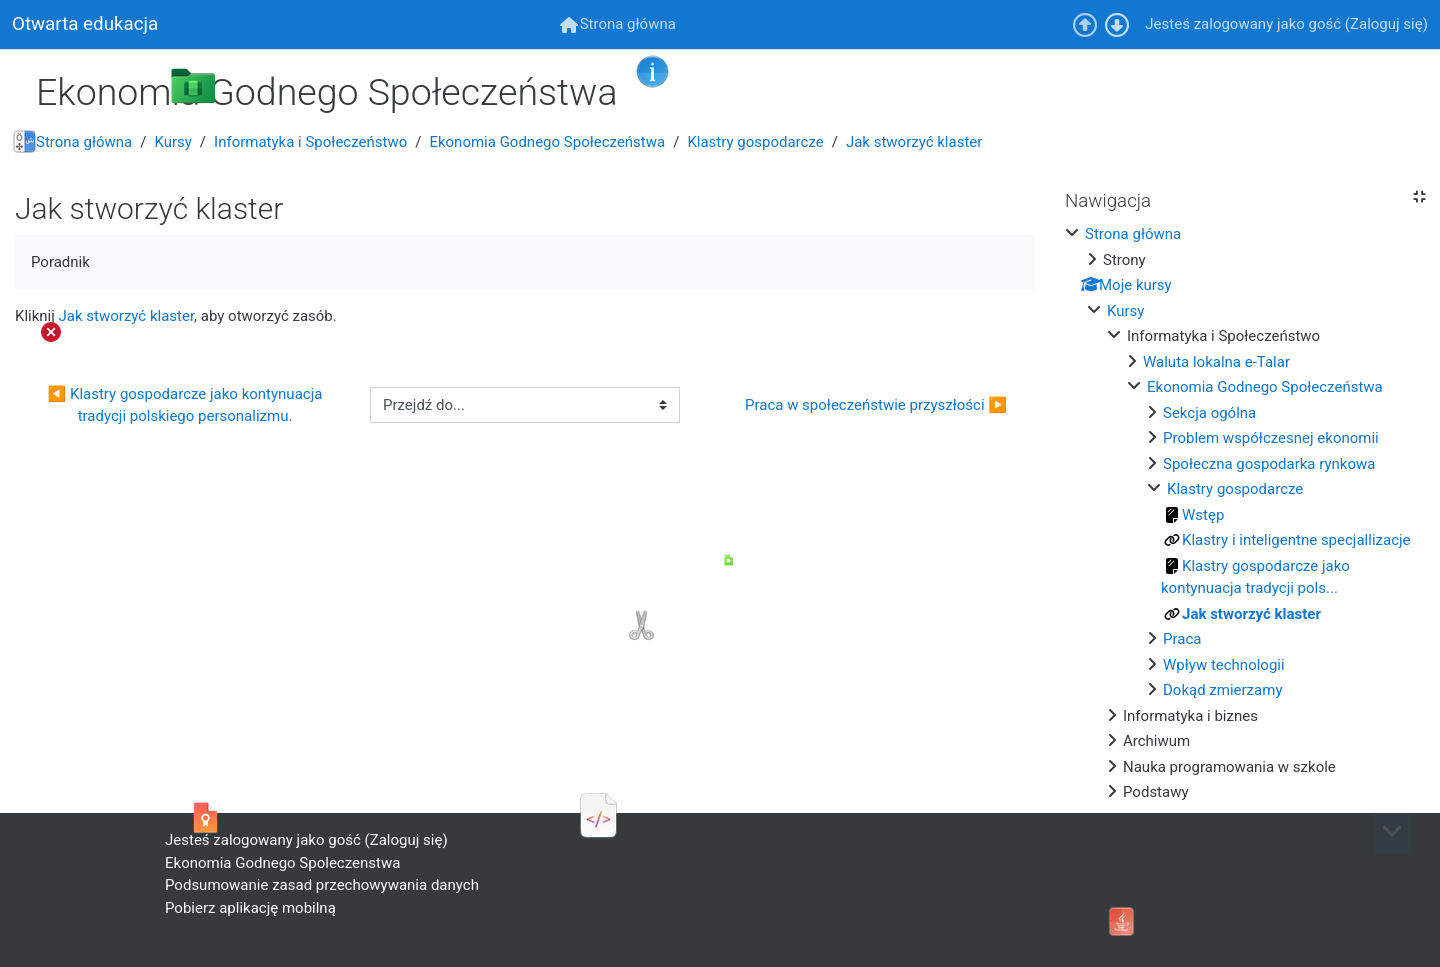  I want to click on a certificate or credential file, so click(205, 817).